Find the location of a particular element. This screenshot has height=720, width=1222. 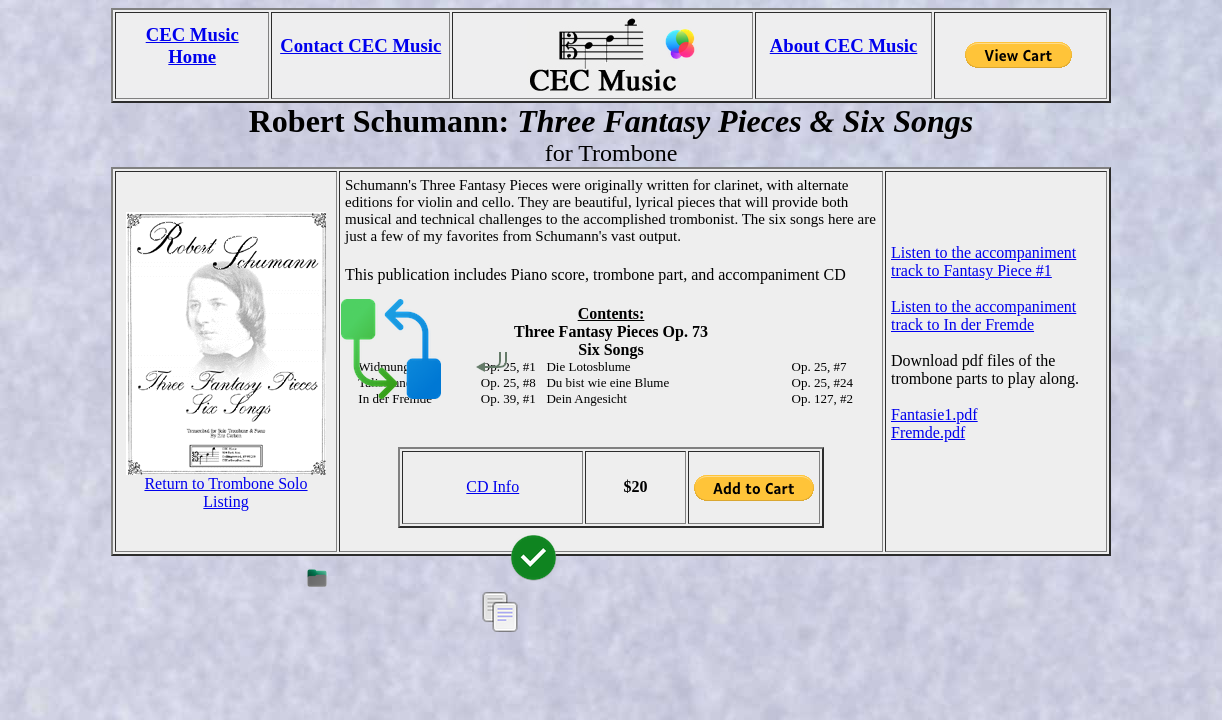

indicates an active connection between two devices or services is located at coordinates (391, 349).